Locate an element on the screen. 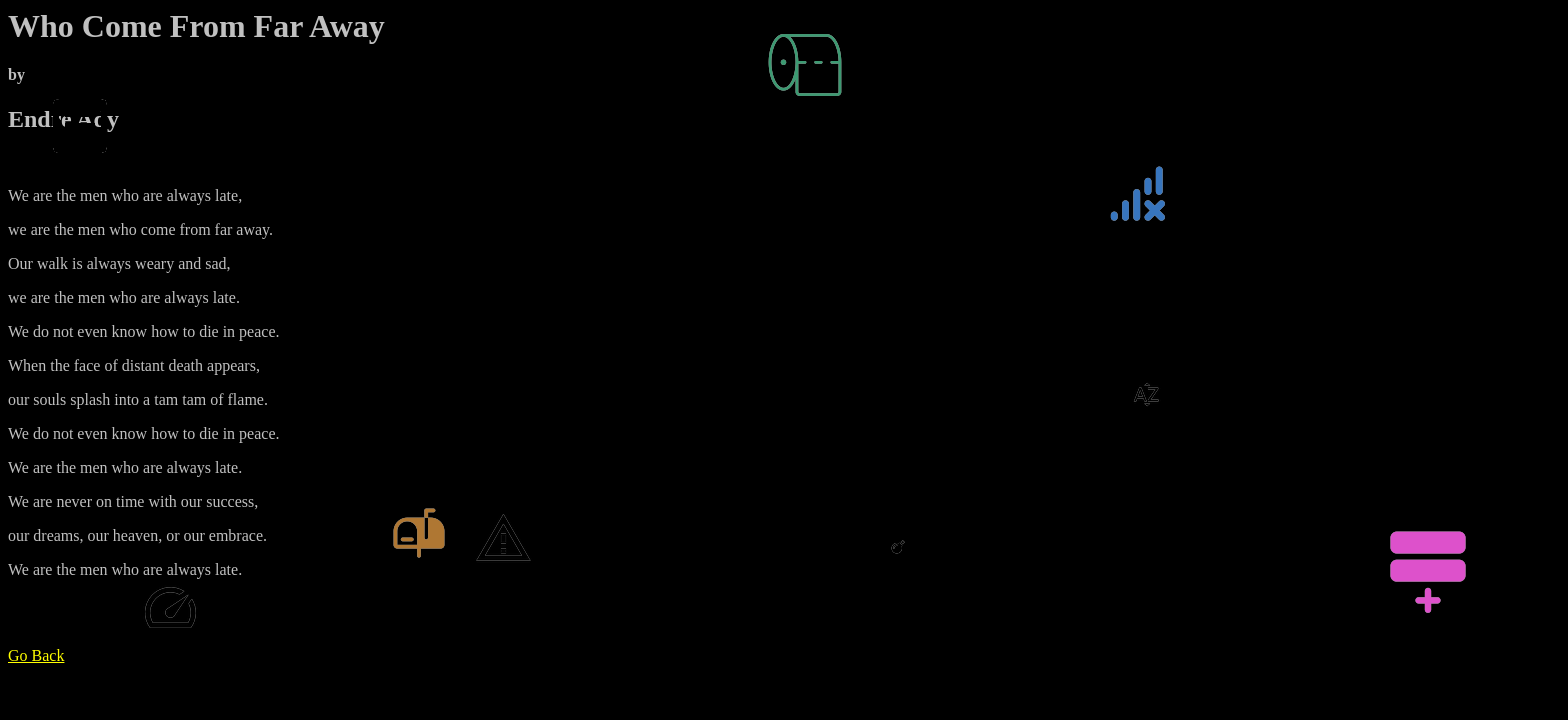 Image resolution: width=1568 pixels, height=720 pixels. sort items alphabetically is located at coordinates (1146, 394).